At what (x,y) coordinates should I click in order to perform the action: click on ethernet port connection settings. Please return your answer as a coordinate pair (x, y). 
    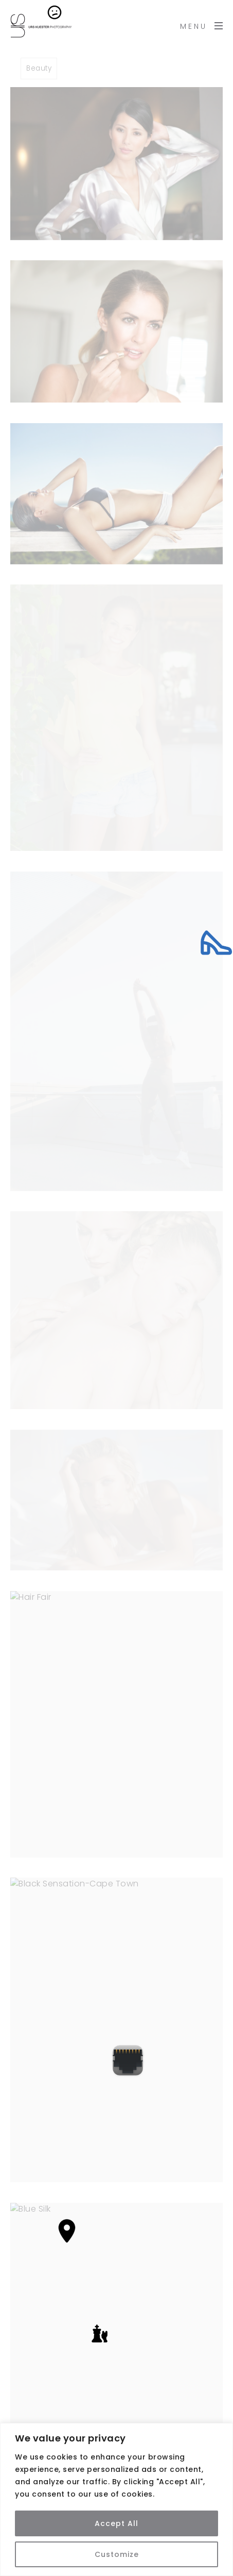
    Looking at the image, I should click on (128, 2060).